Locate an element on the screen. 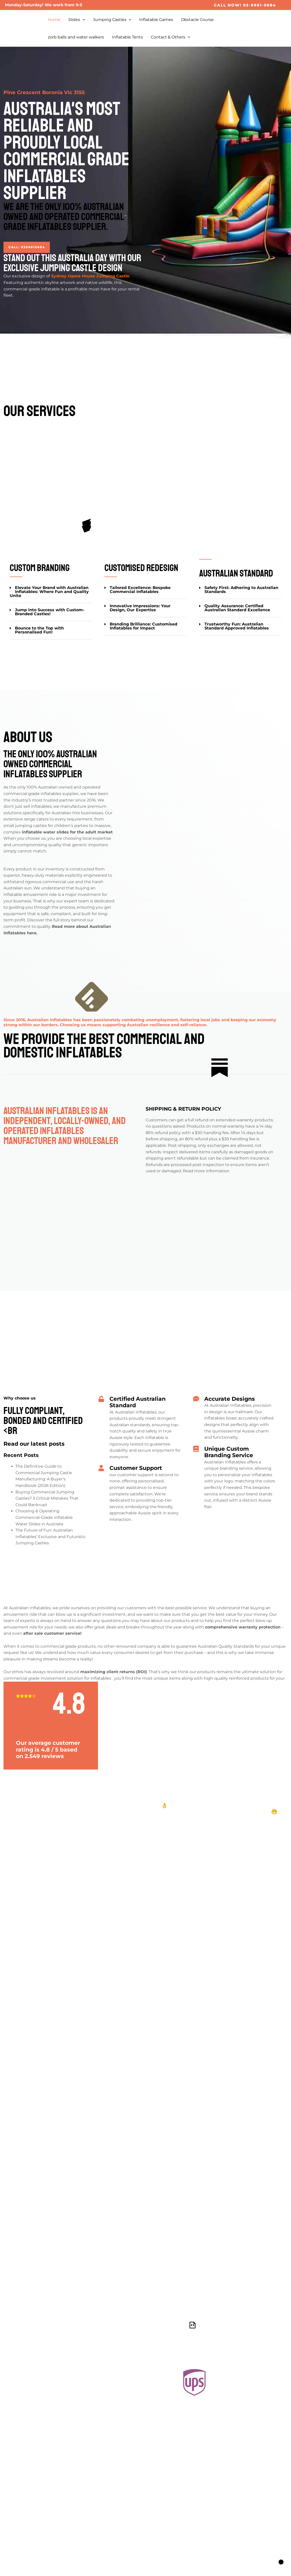 The height and width of the screenshot is (2576, 291). open the Substack app is located at coordinates (219, 1068).